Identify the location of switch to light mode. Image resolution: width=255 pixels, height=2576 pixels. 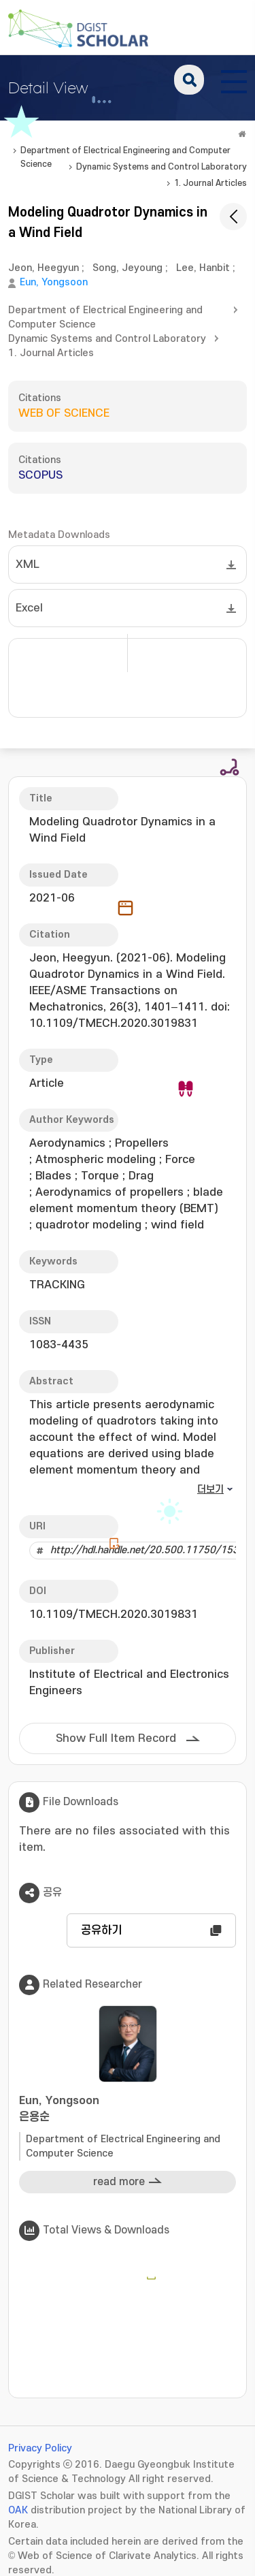
(169, 1511).